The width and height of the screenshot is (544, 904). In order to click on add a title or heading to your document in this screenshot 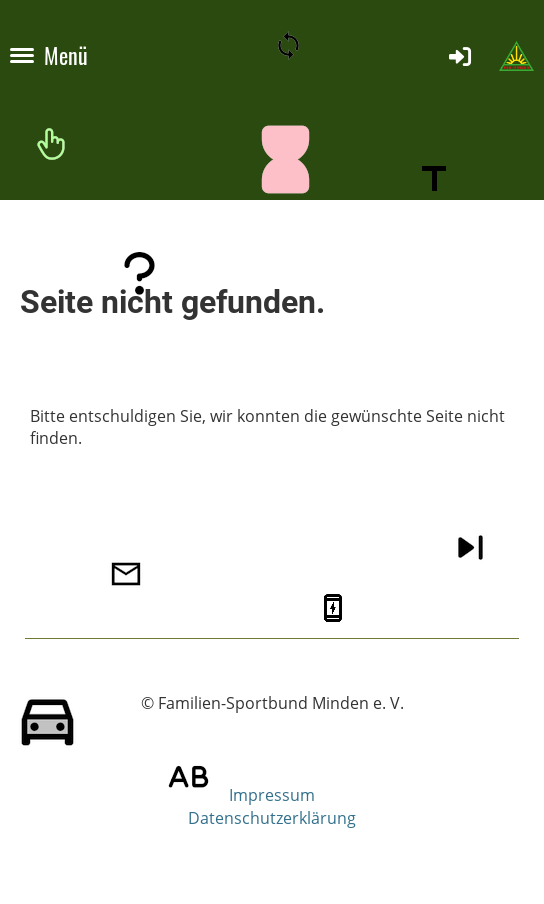, I will do `click(434, 179)`.